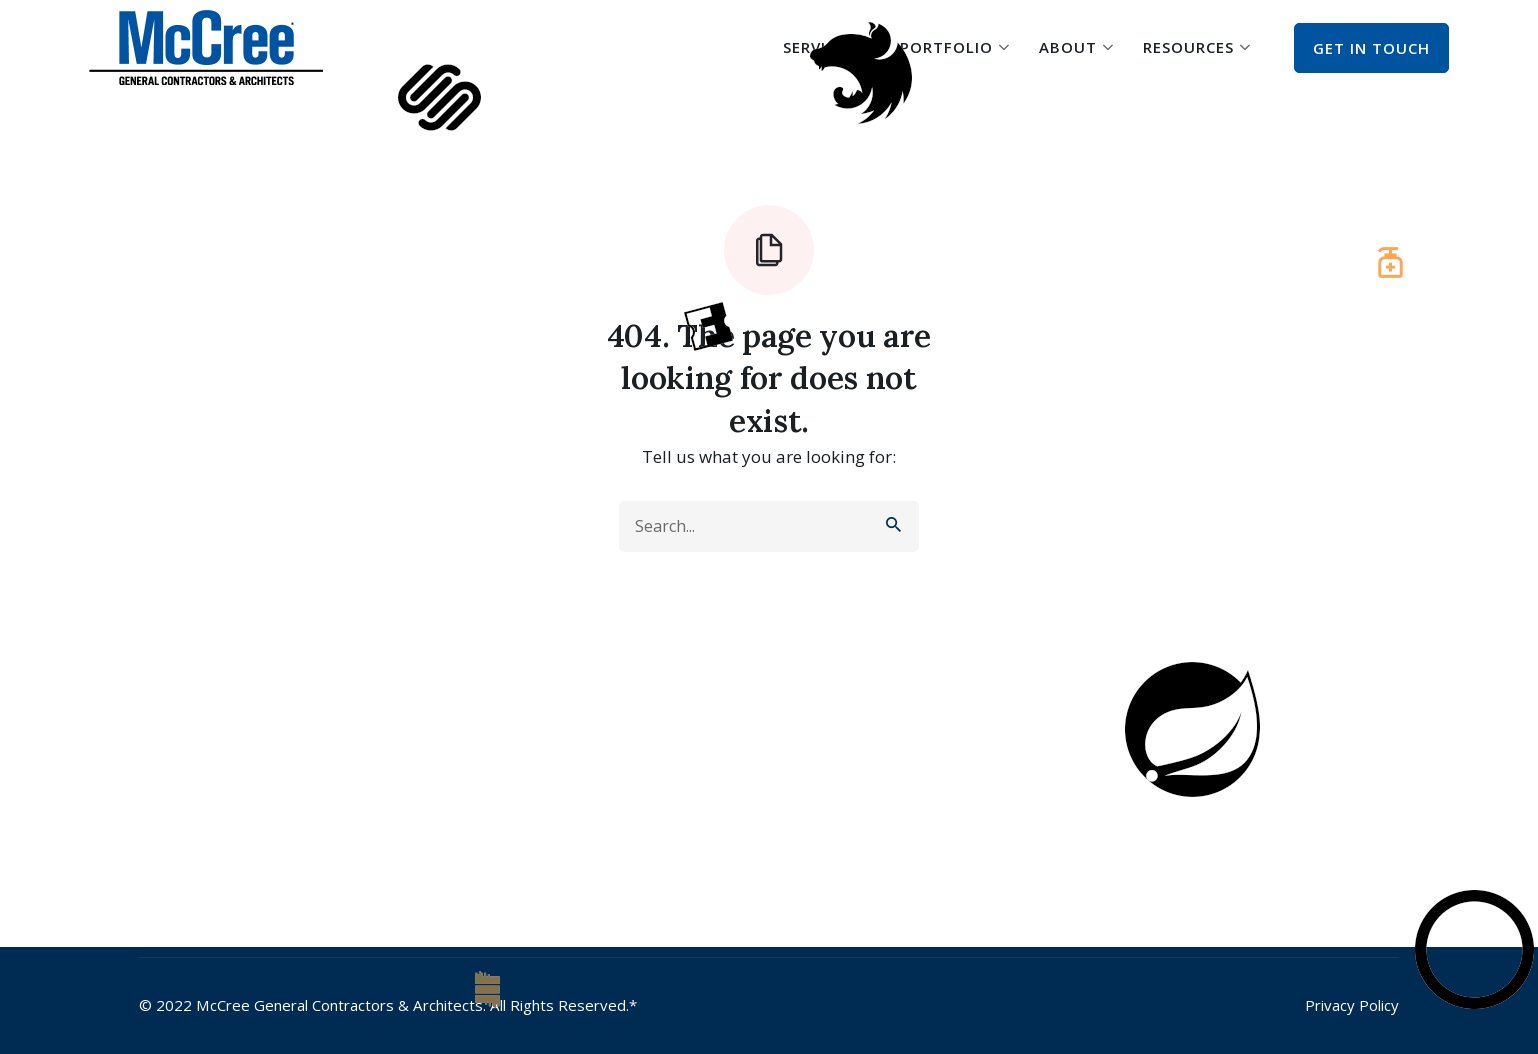  What do you see at coordinates (708, 326) in the screenshot?
I see `open the Fandango app for movie tickets` at bounding box center [708, 326].